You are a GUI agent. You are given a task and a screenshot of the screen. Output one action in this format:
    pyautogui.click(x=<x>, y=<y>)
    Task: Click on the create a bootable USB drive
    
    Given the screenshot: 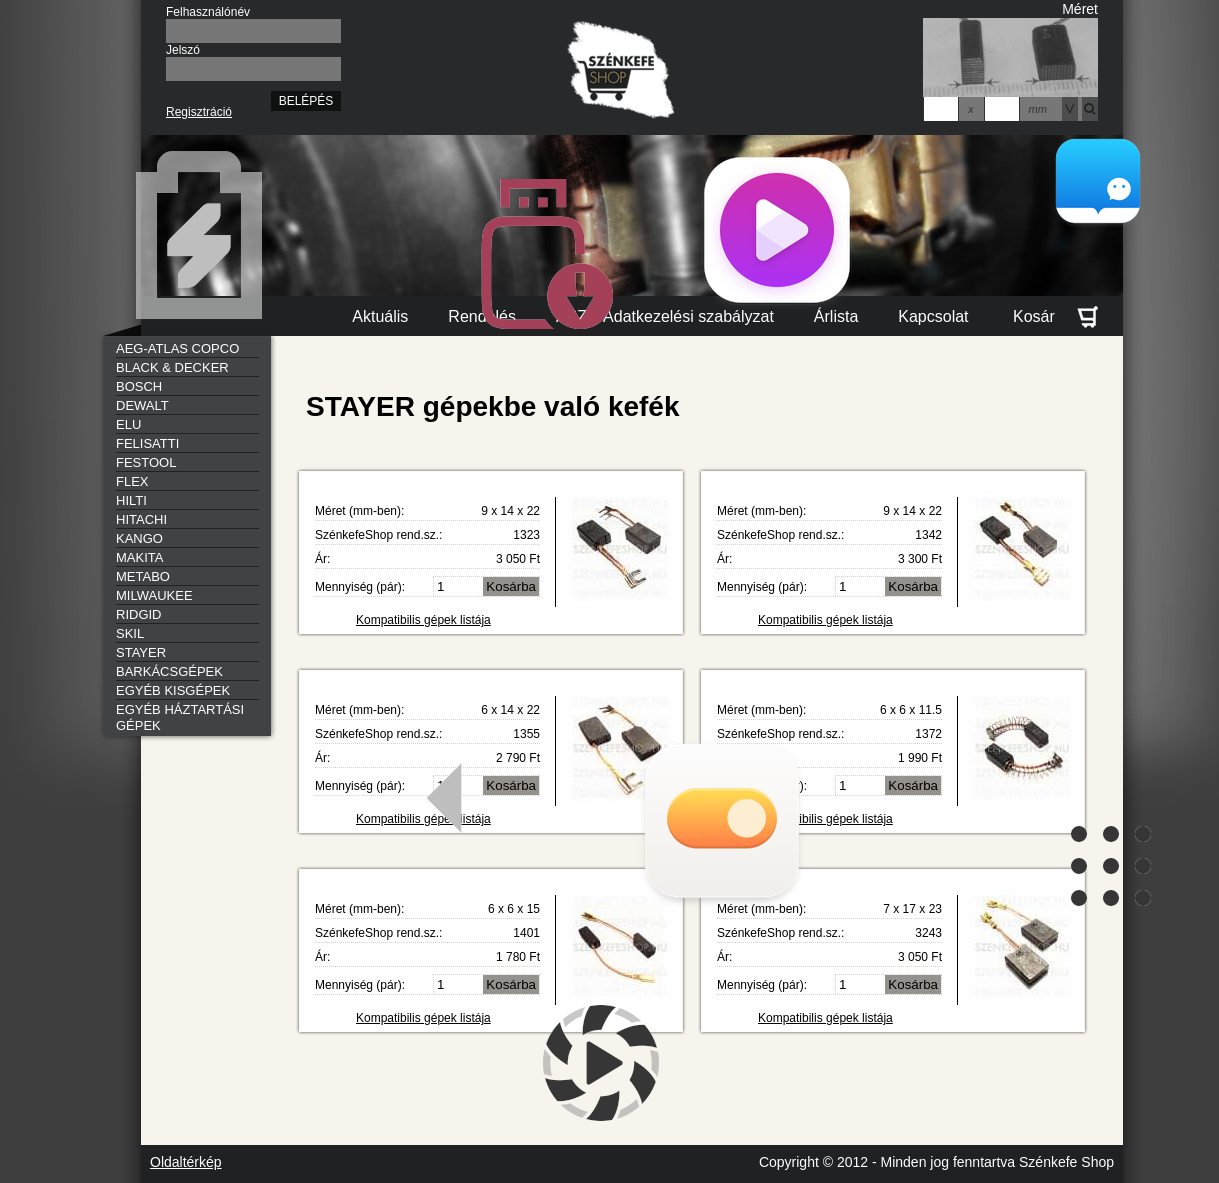 What is the action you would take?
    pyautogui.click(x=538, y=254)
    